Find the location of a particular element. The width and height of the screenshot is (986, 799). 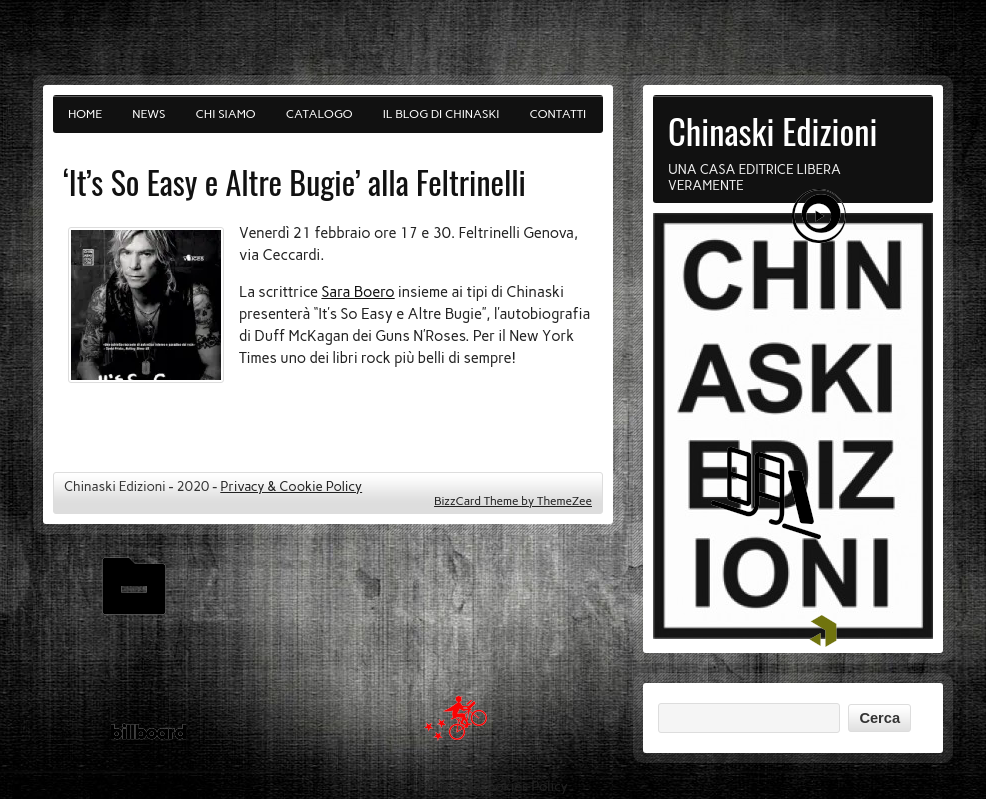

open mpv media player is located at coordinates (819, 216).